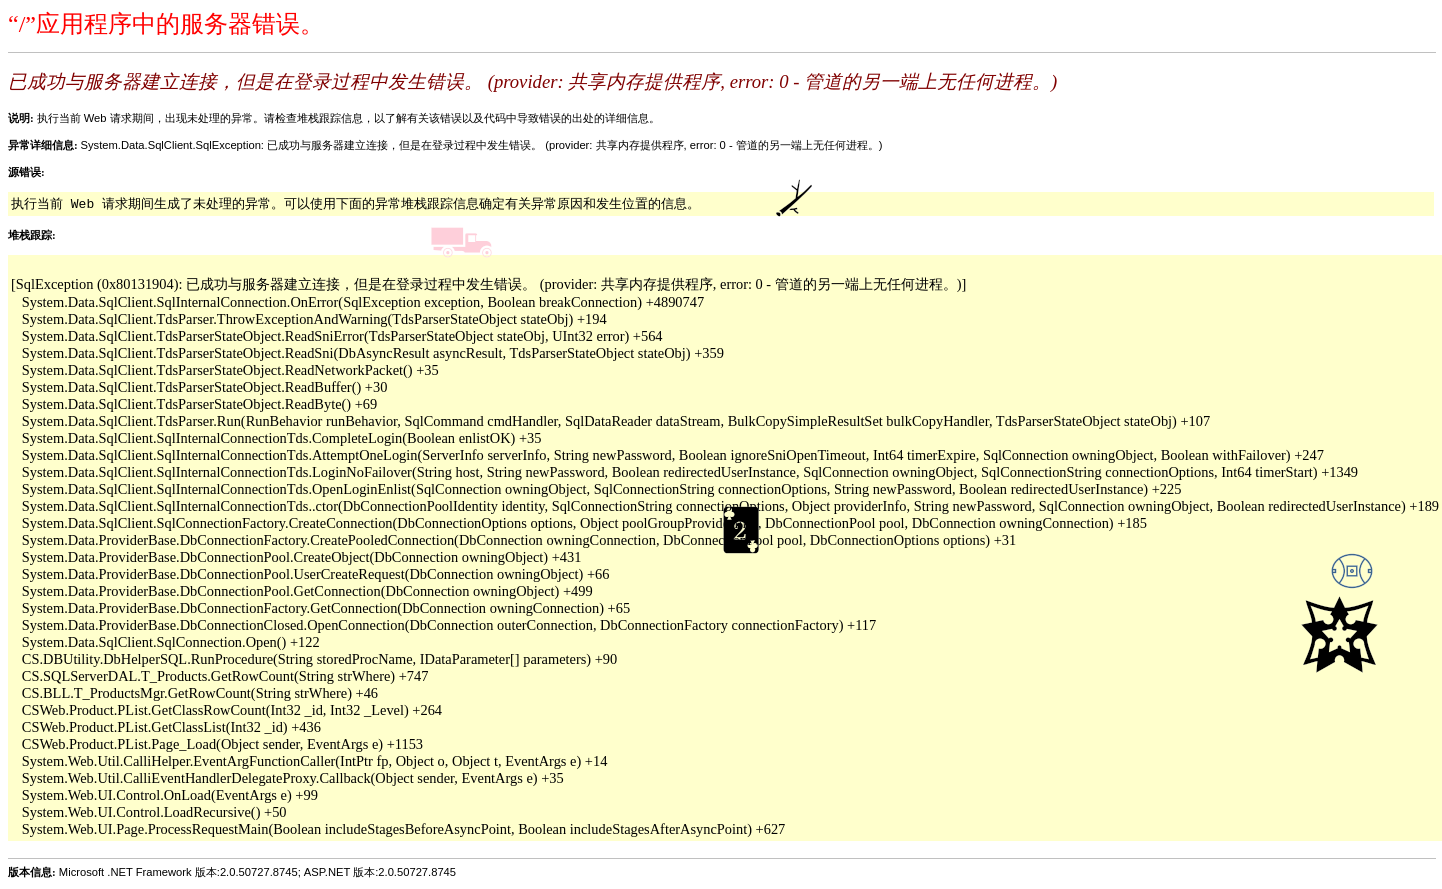  What do you see at coordinates (794, 198) in the screenshot?
I see `wooden stick or branch resource item` at bounding box center [794, 198].